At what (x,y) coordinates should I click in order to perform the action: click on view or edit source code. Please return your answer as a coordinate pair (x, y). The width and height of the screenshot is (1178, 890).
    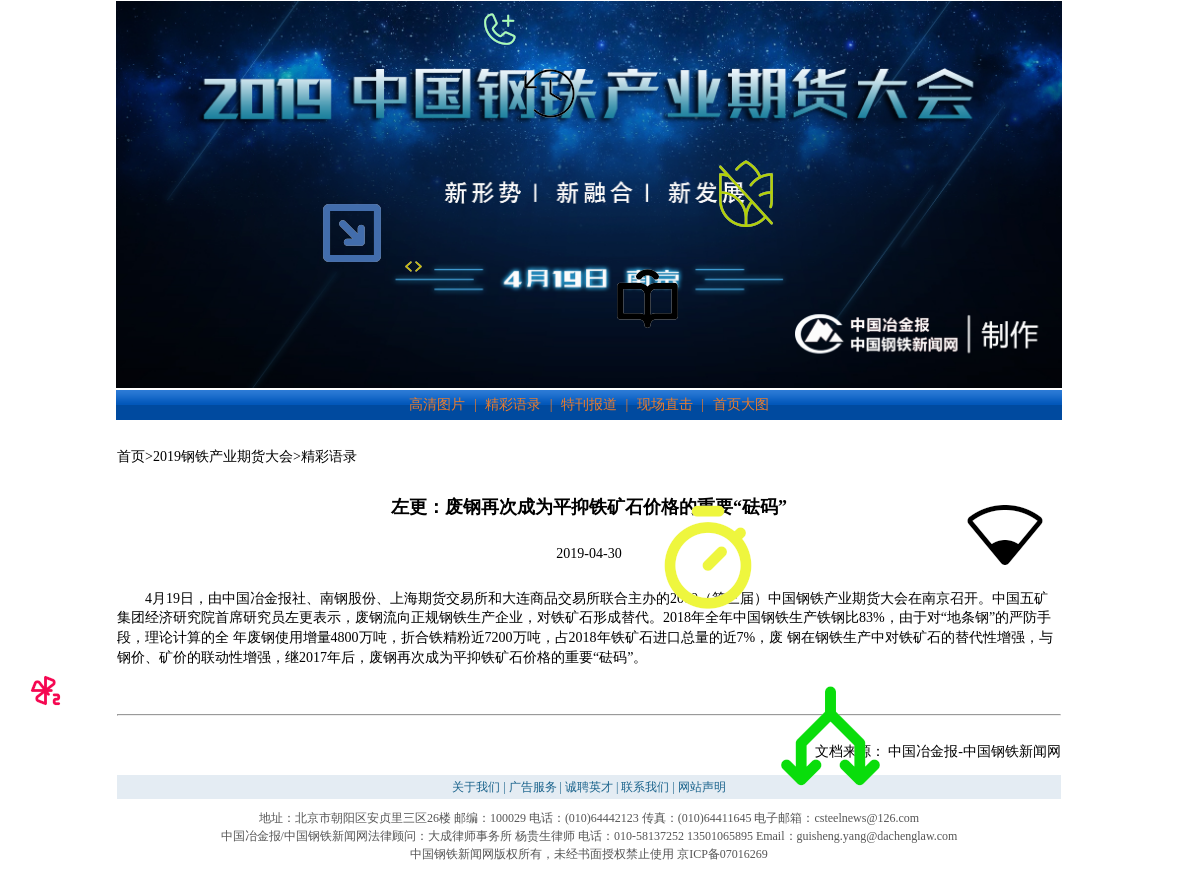
    Looking at the image, I should click on (413, 266).